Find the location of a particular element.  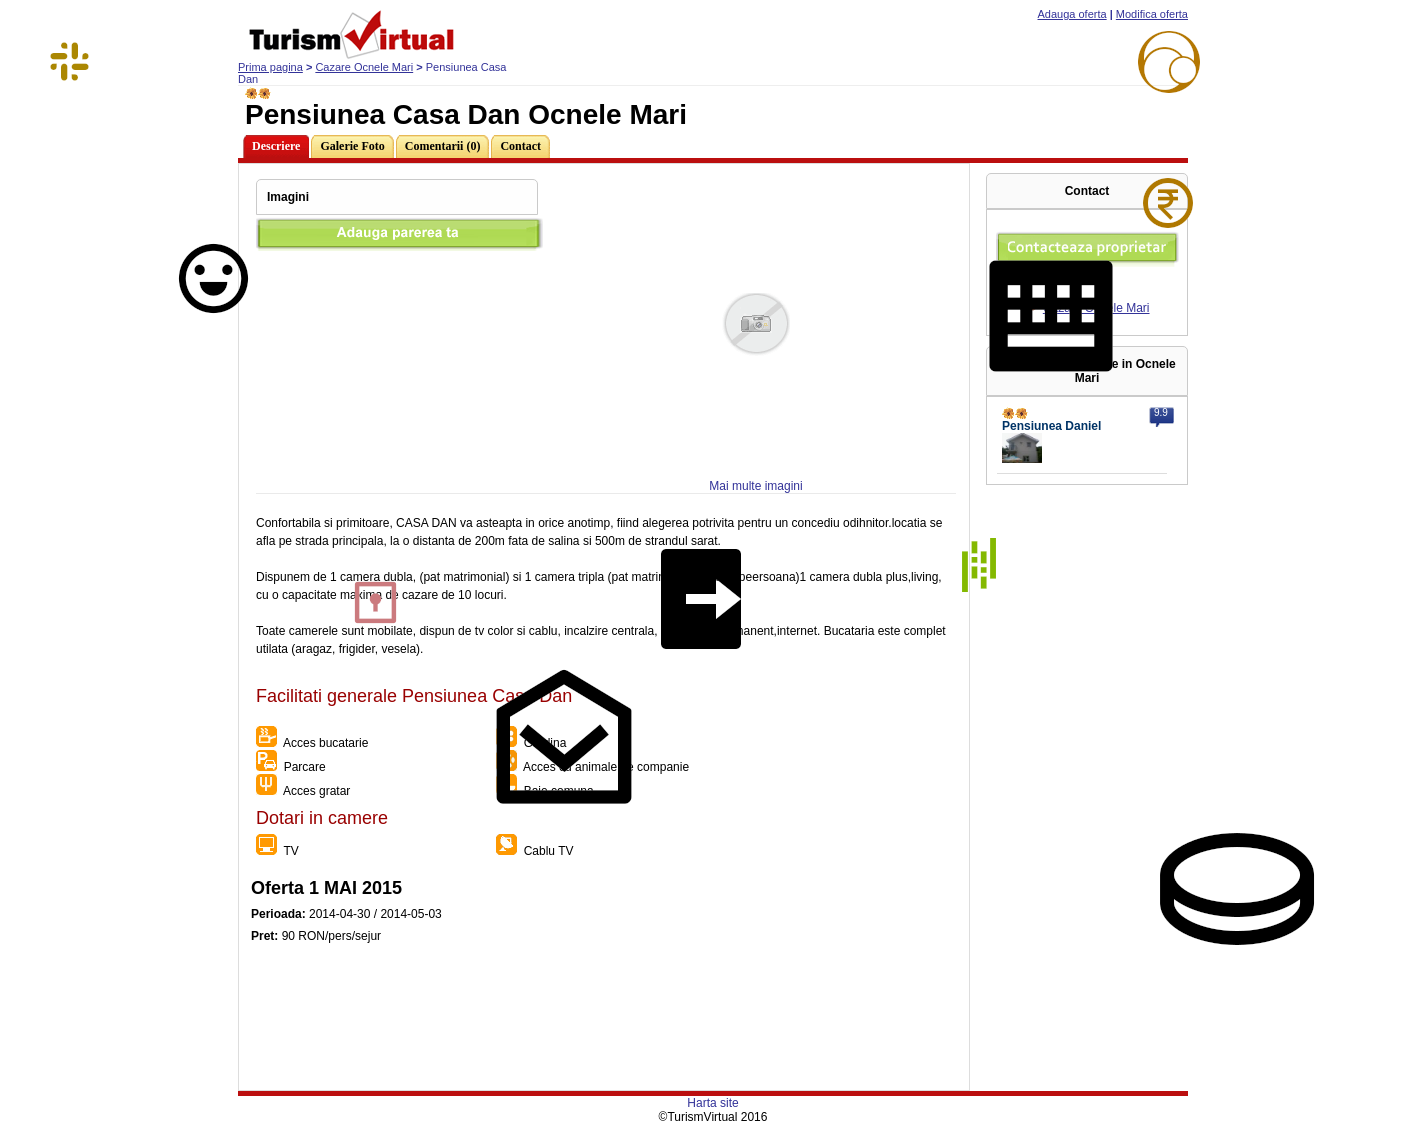

view balance or payment amount in rupees is located at coordinates (1168, 203).